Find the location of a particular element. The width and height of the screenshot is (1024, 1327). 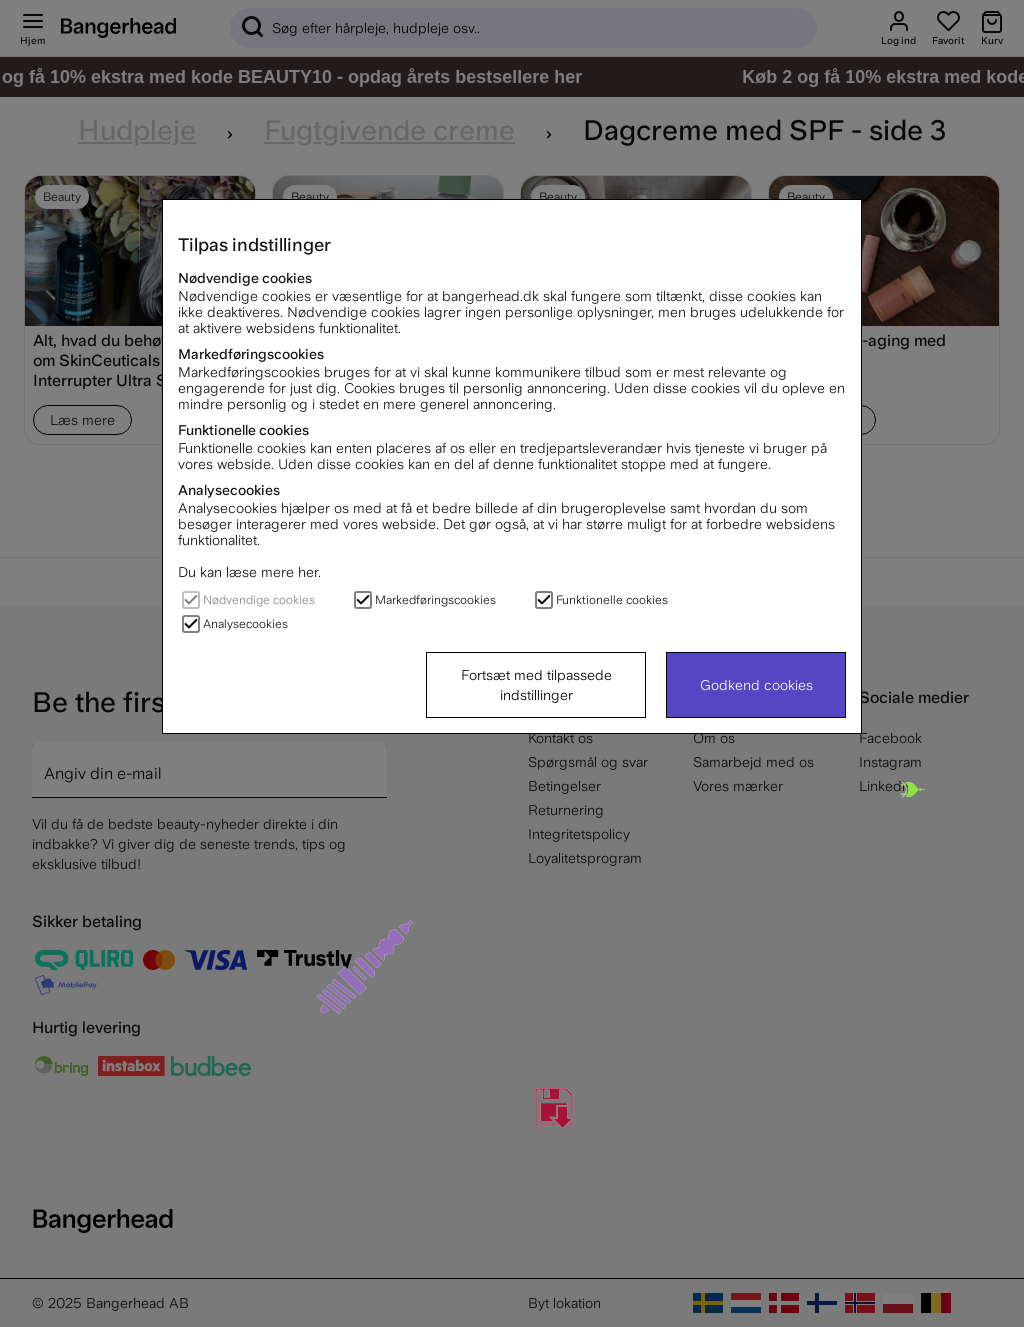

load a saved game or file is located at coordinates (554, 1107).